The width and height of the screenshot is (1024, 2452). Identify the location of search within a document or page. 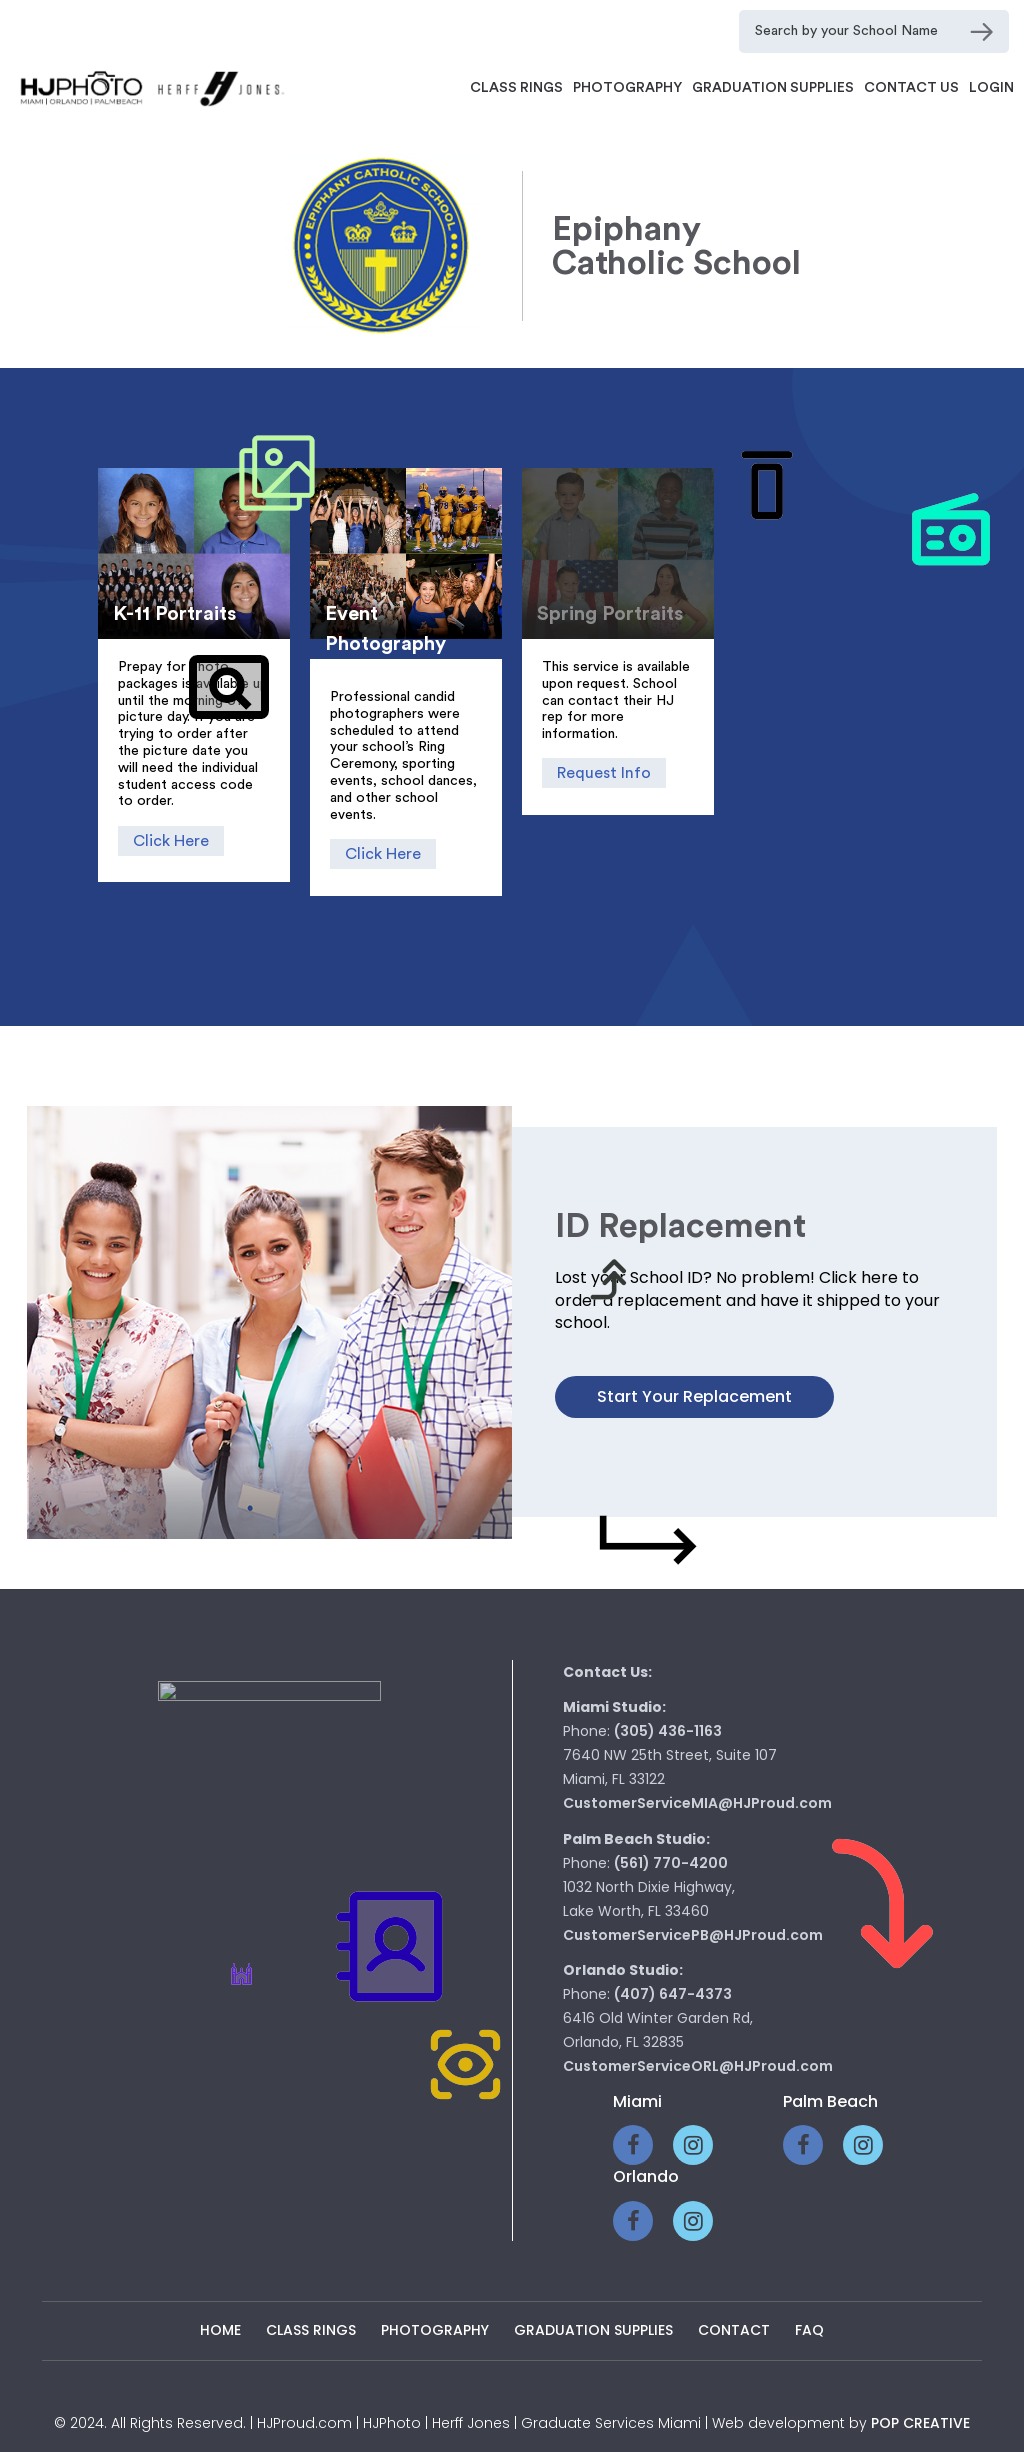
(229, 687).